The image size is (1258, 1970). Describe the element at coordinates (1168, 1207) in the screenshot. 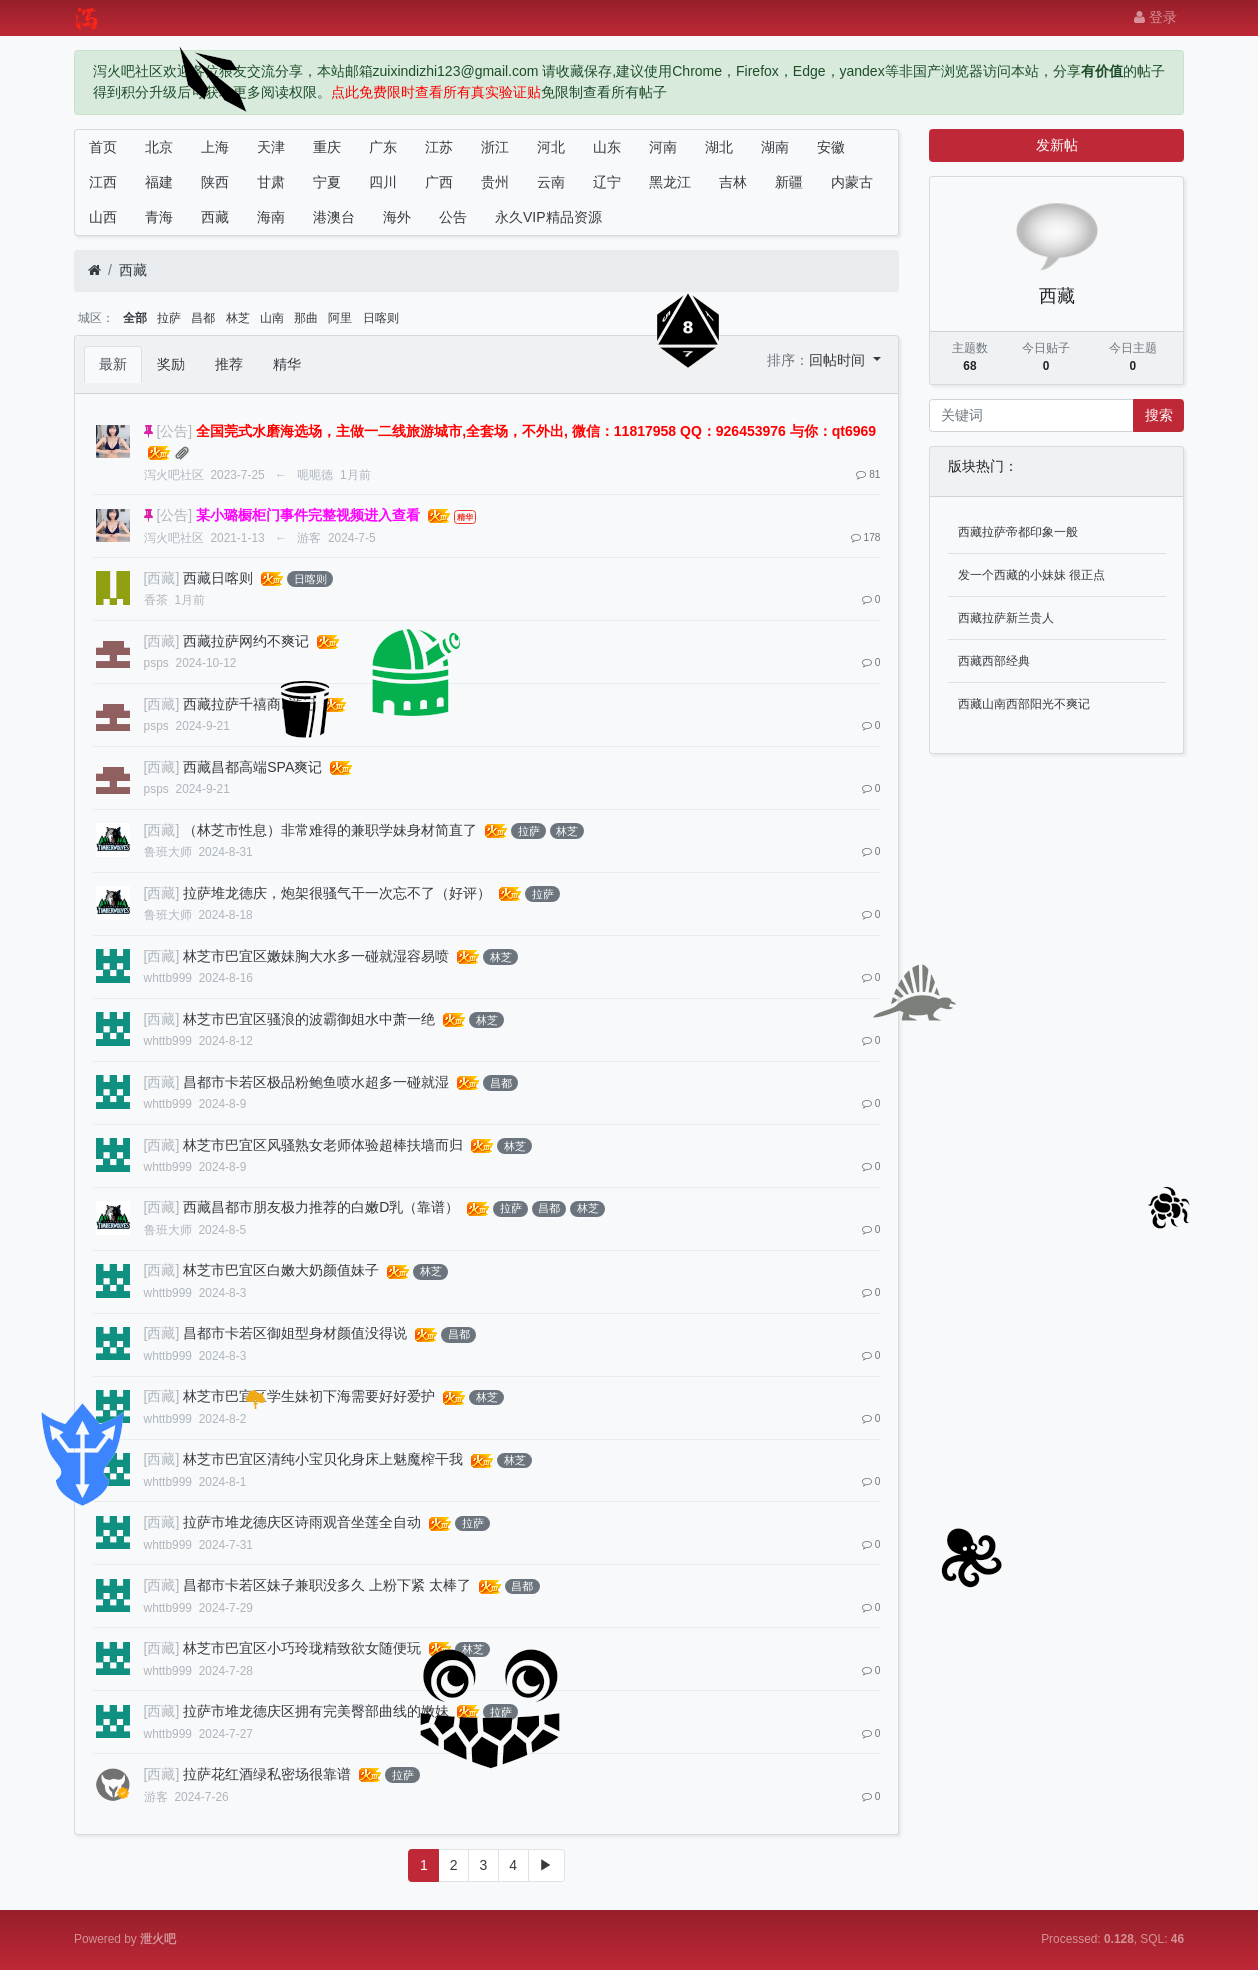

I see `indicates an infested or corrupted enemy type` at that location.